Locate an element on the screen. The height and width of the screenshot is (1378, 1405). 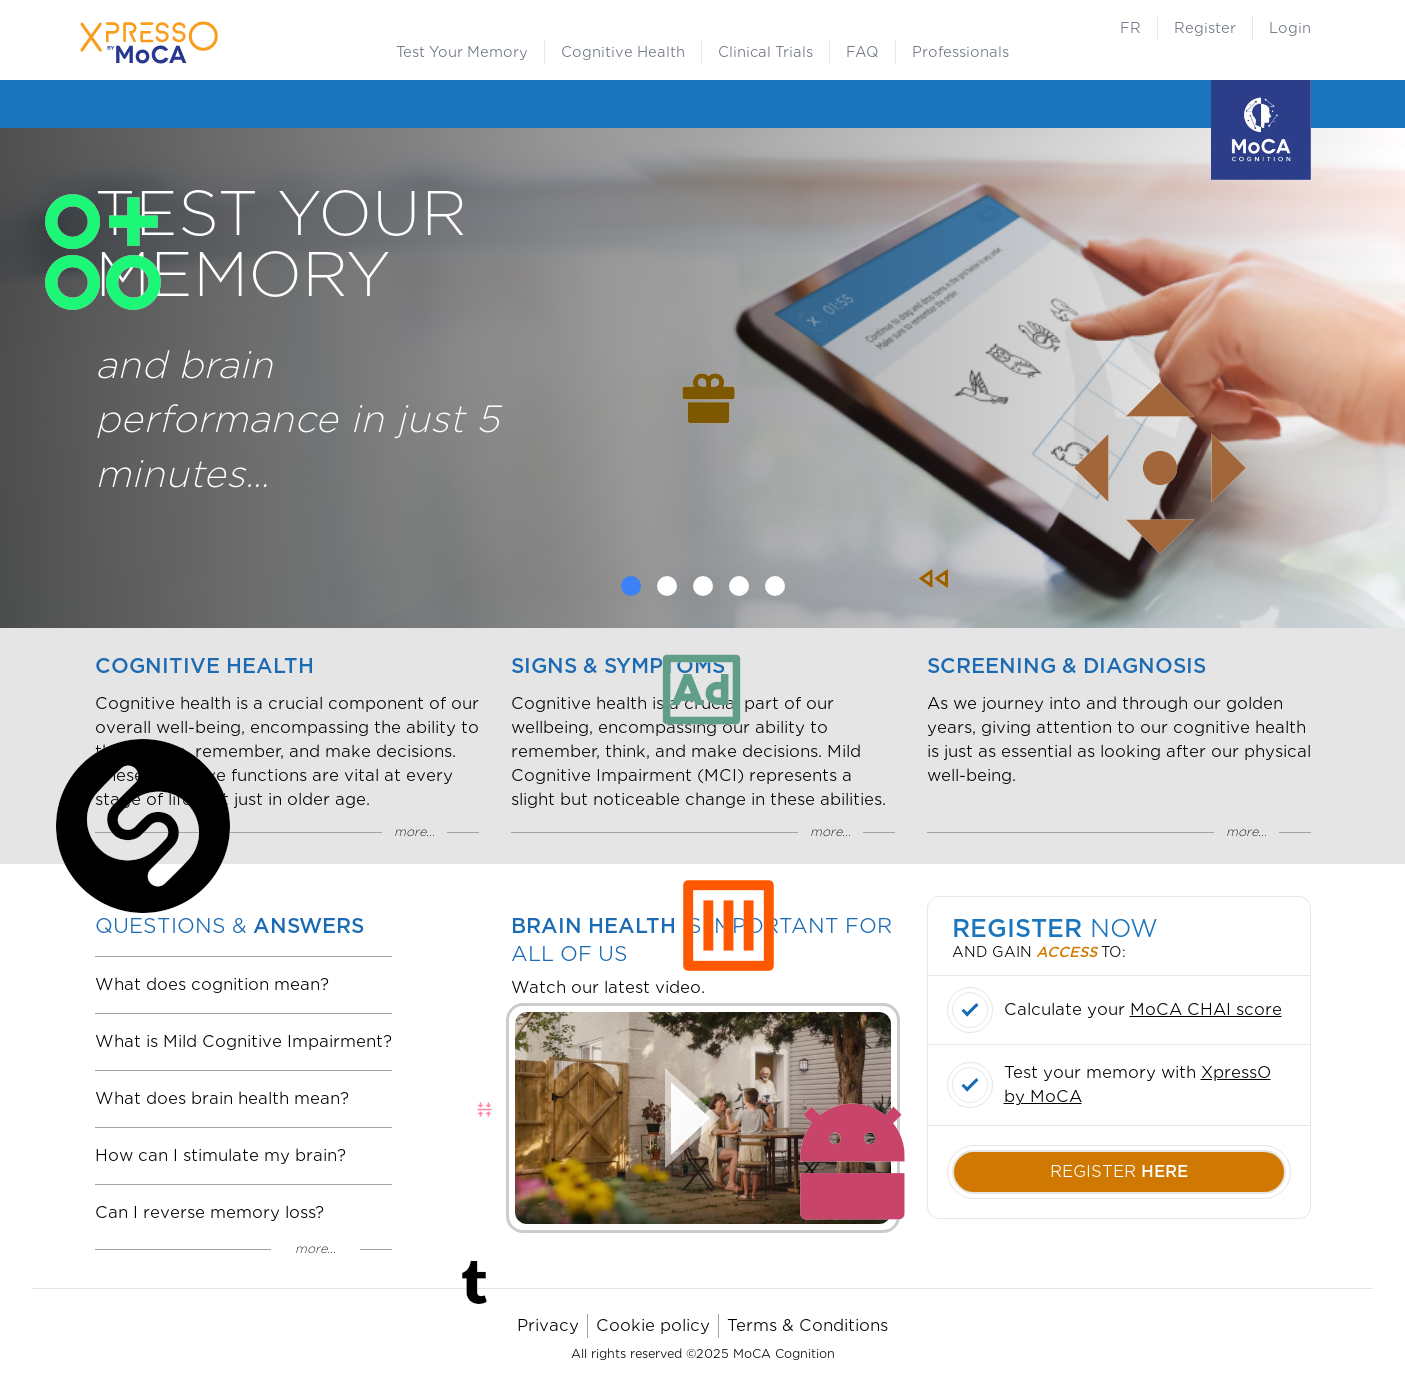
android operating system logo is located at coordinates (852, 1161).